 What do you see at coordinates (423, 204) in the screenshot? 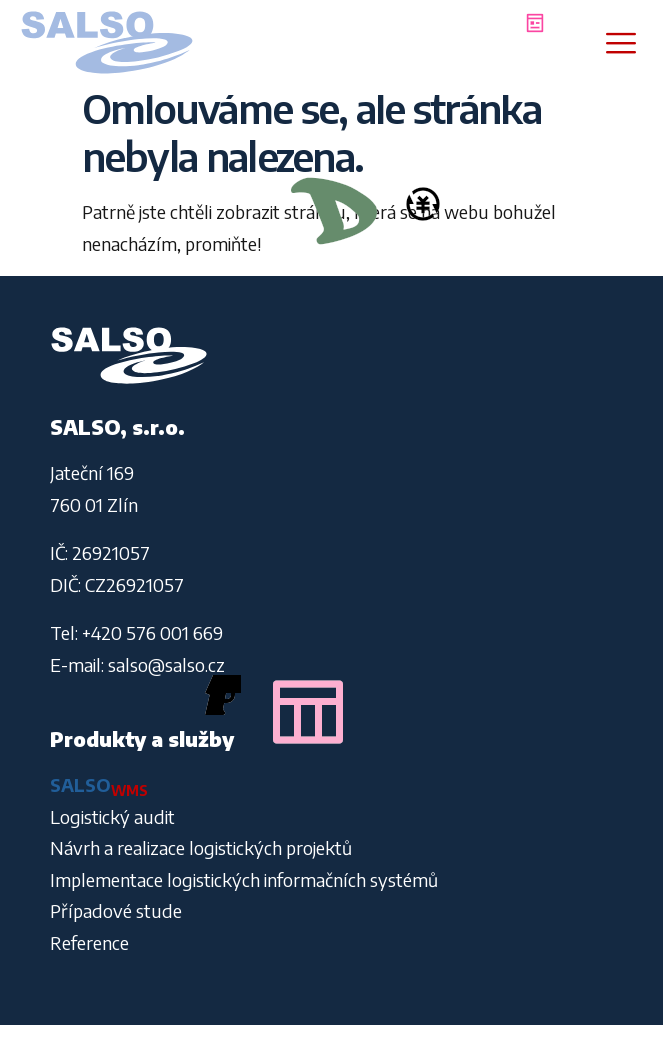
I see `convert currency to Chinese yuan` at bounding box center [423, 204].